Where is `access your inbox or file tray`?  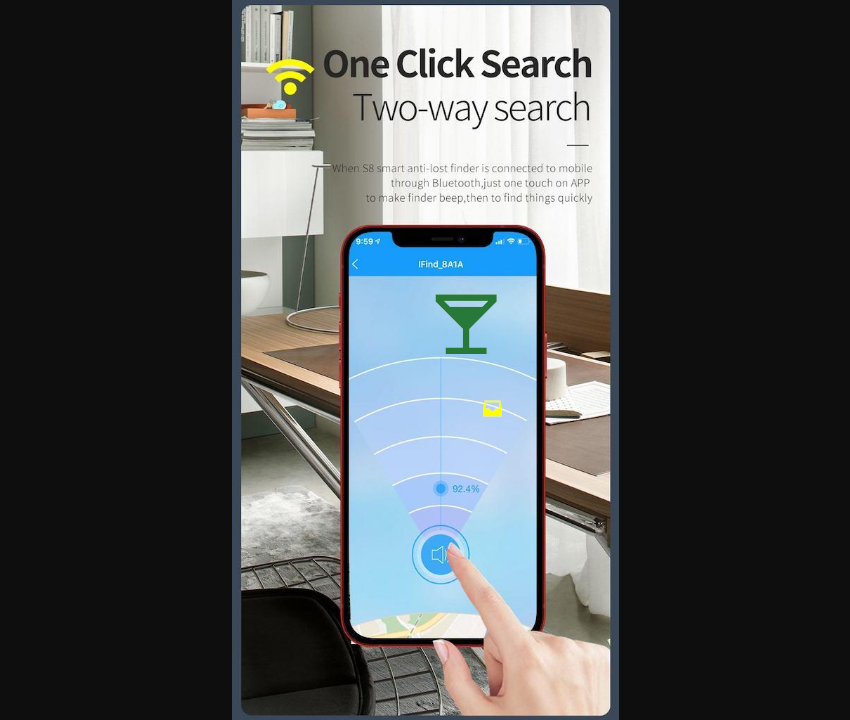 access your inbox or file tray is located at coordinates (492, 408).